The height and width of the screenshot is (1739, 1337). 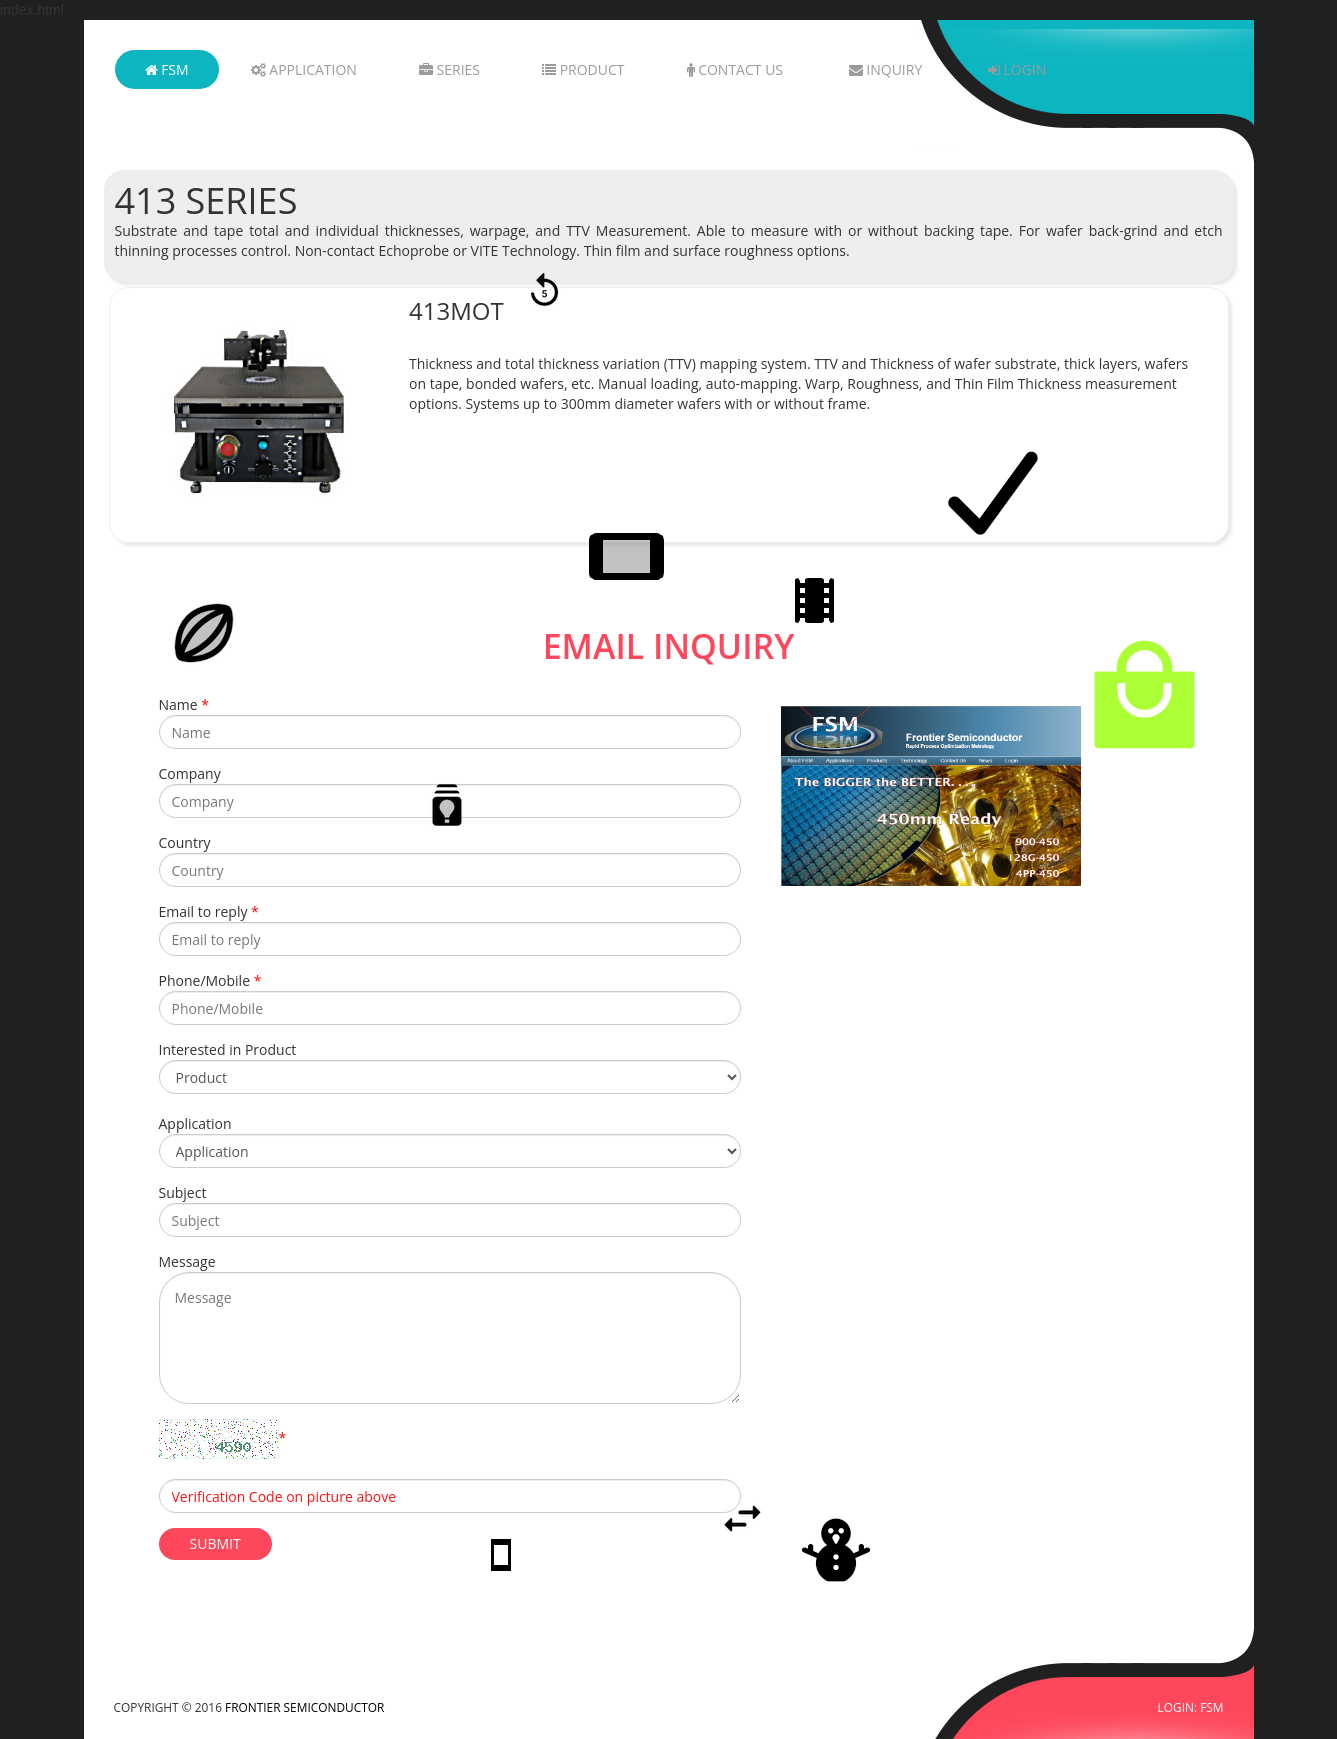 I want to click on switch to landscape orientation, so click(x=626, y=556).